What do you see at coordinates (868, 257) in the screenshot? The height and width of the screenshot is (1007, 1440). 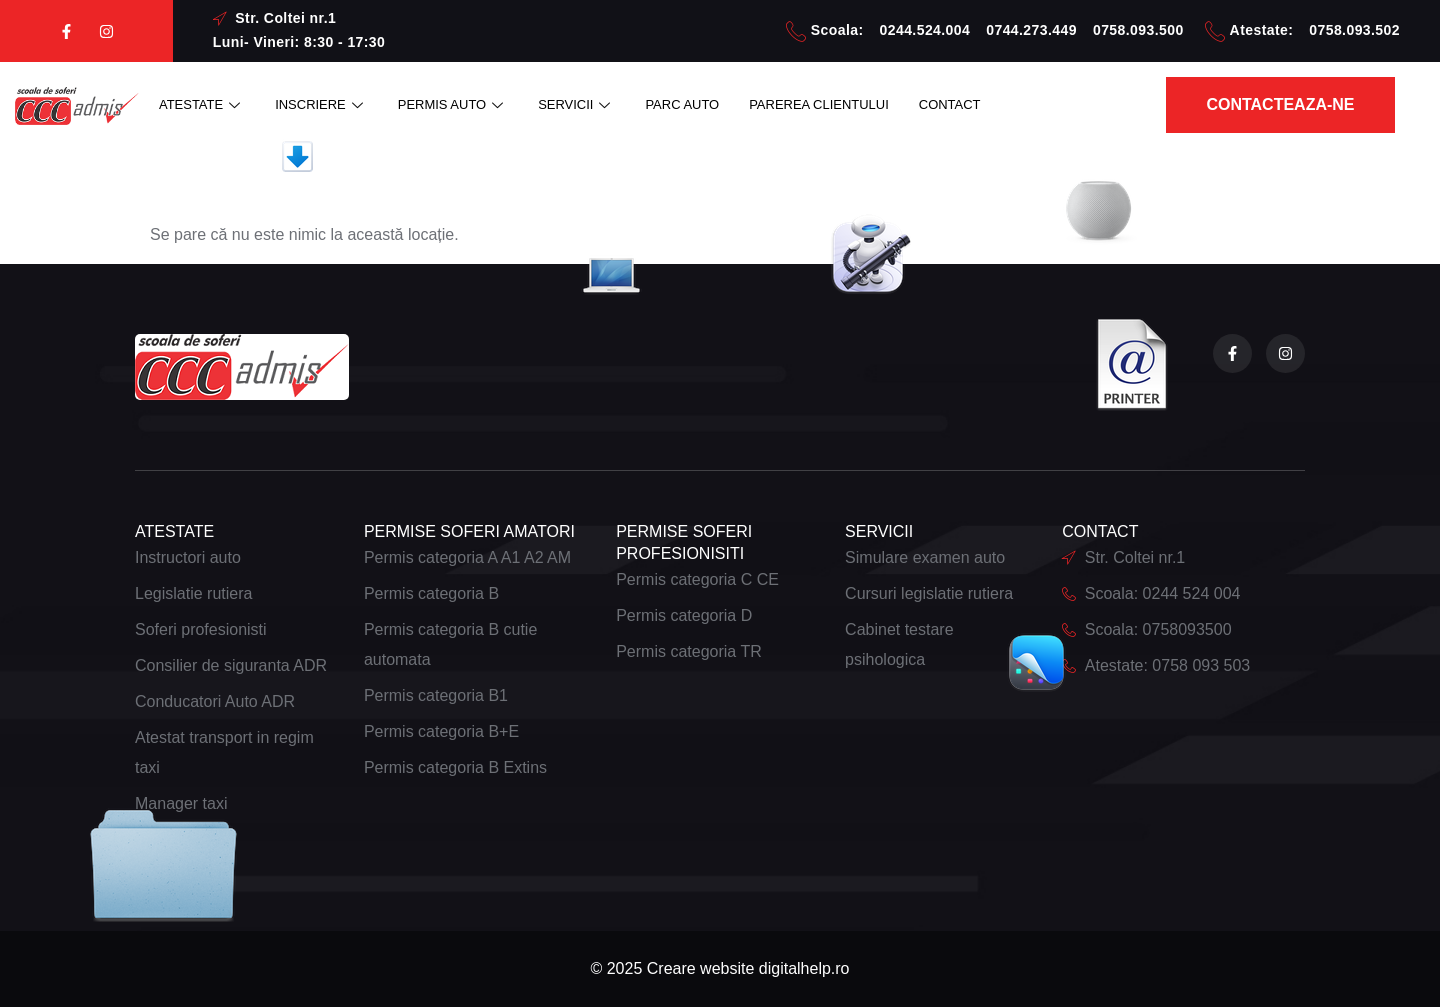 I see `open Automator to create automated workflows` at bounding box center [868, 257].